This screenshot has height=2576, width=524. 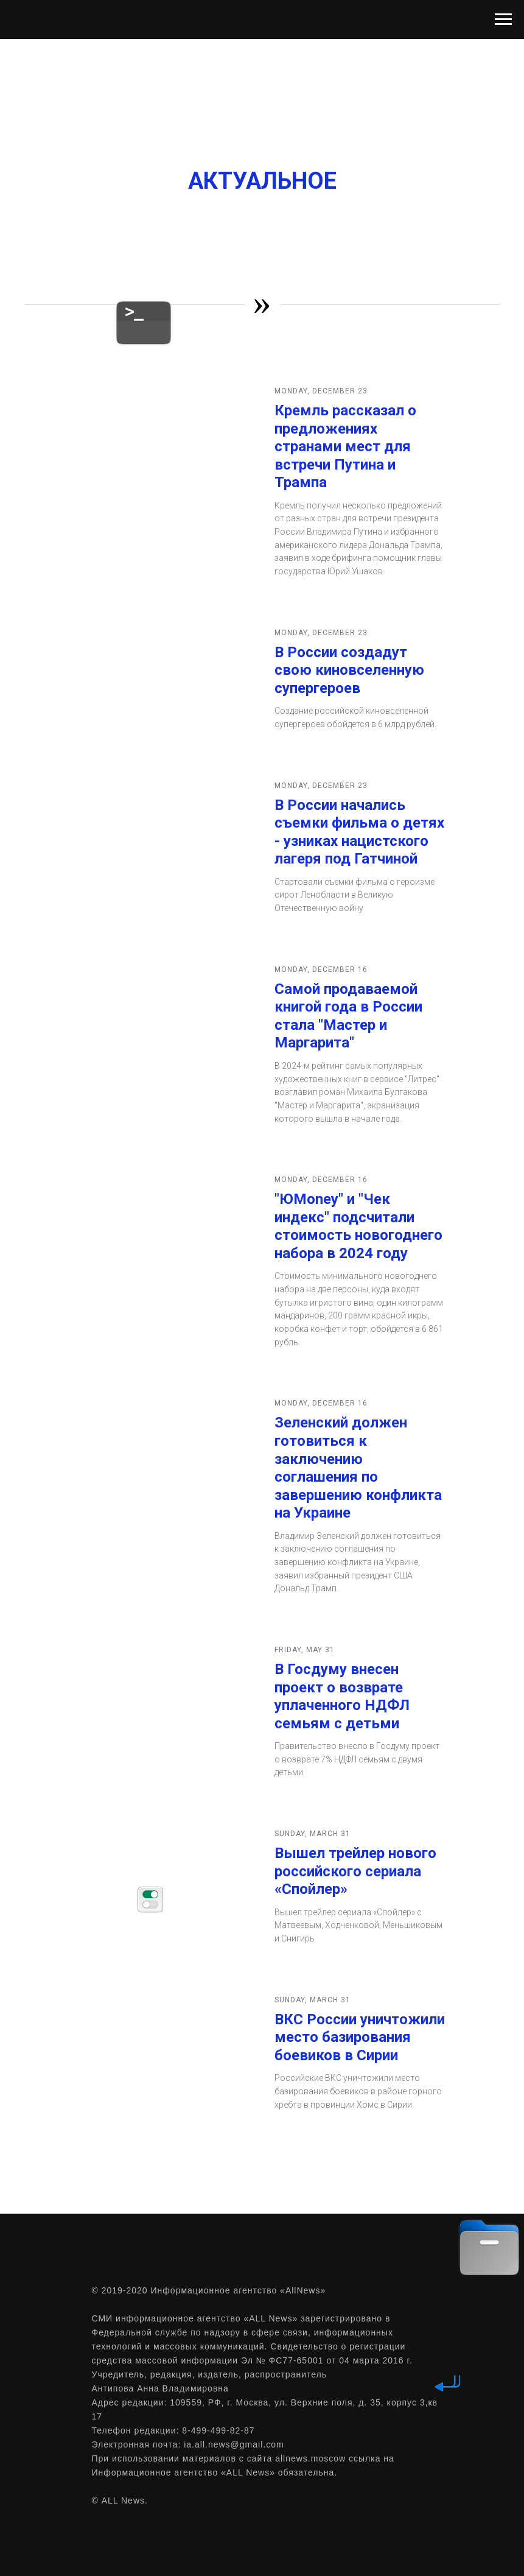 What do you see at coordinates (150, 1899) in the screenshot?
I see `open unity tweak tool to customize desktop settings` at bounding box center [150, 1899].